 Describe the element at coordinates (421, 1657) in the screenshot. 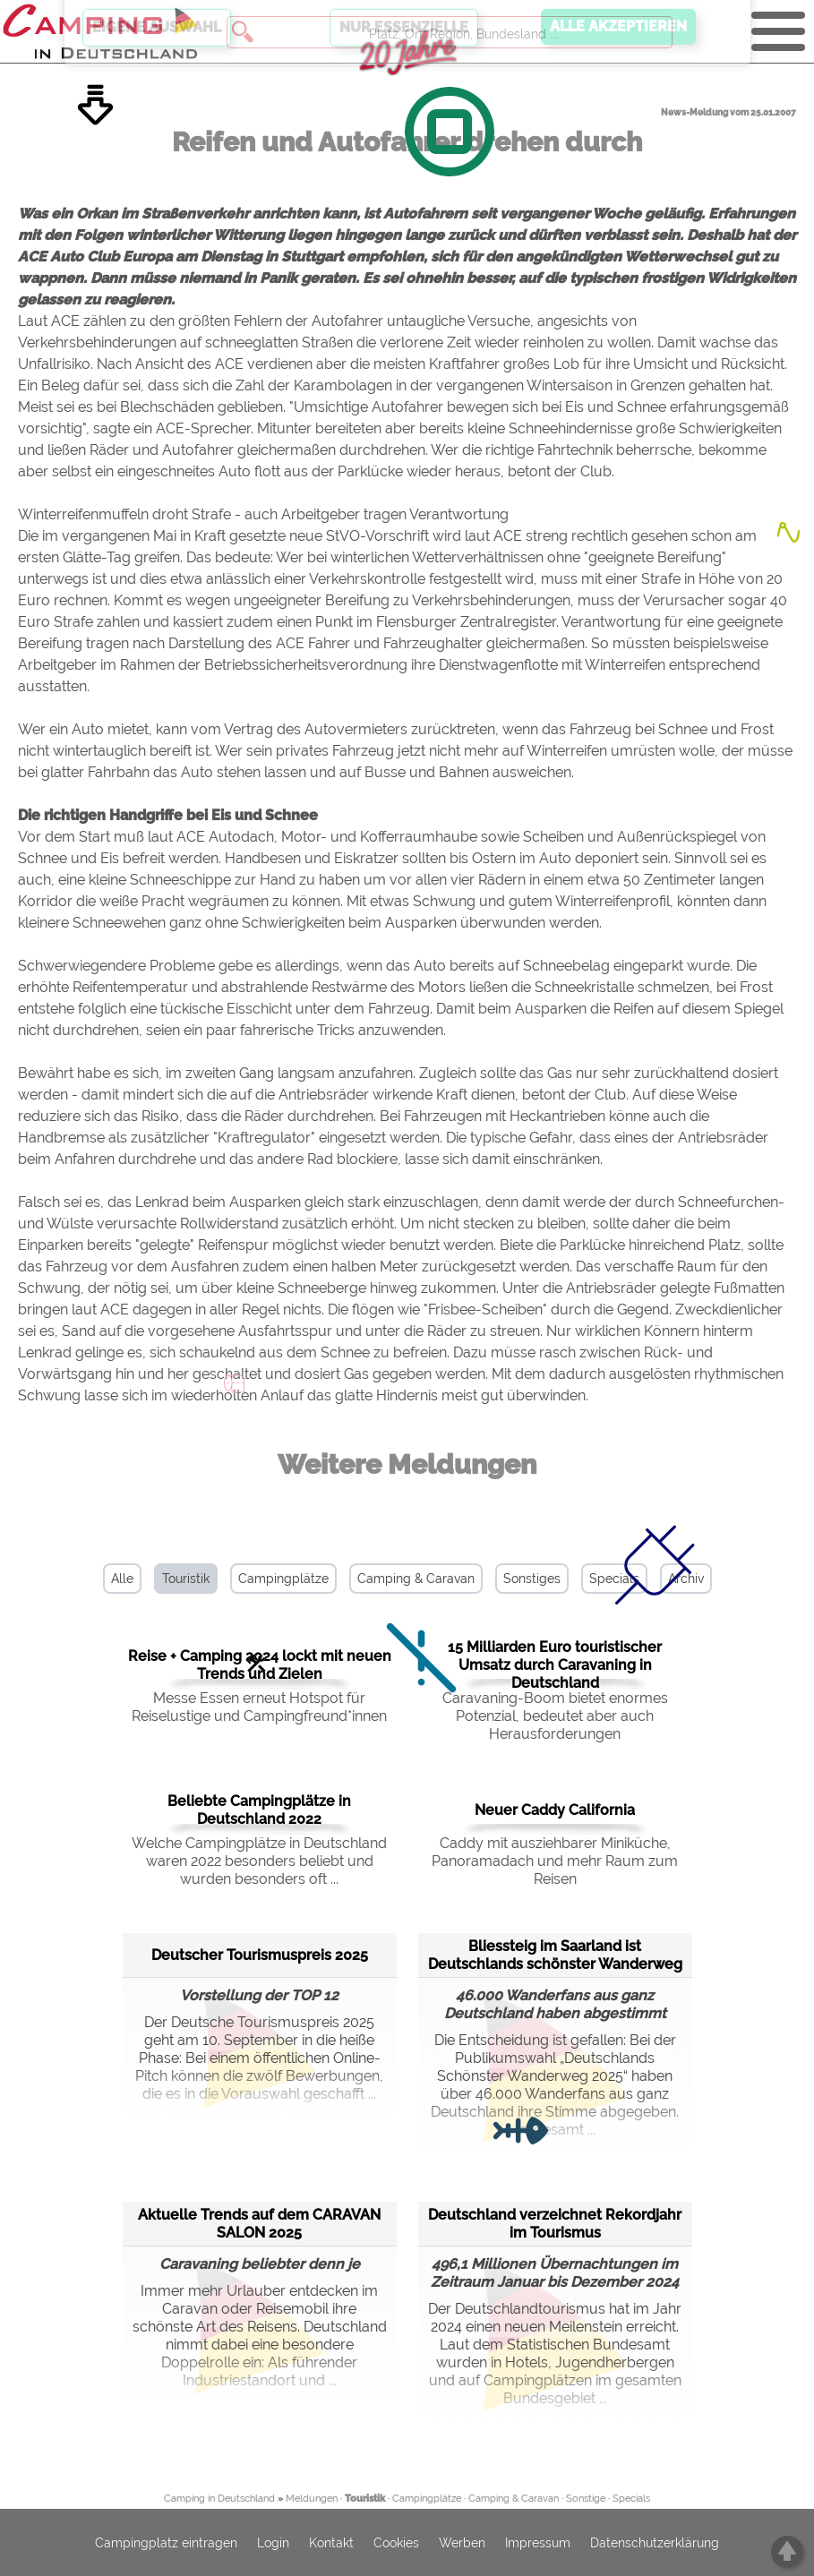

I see `disable alert notifications` at that location.